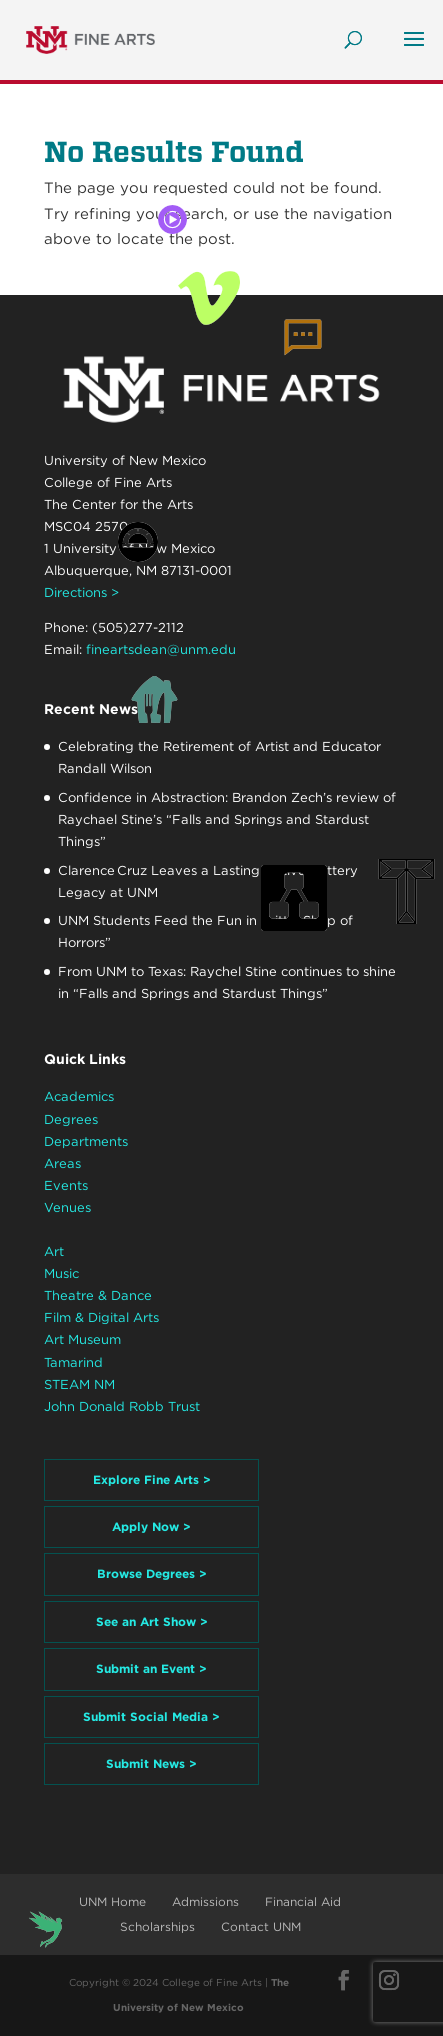 The height and width of the screenshot is (2036, 443). What do you see at coordinates (138, 542) in the screenshot?
I see `protractor end-to-end testing framework logo` at bounding box center [138, 542].